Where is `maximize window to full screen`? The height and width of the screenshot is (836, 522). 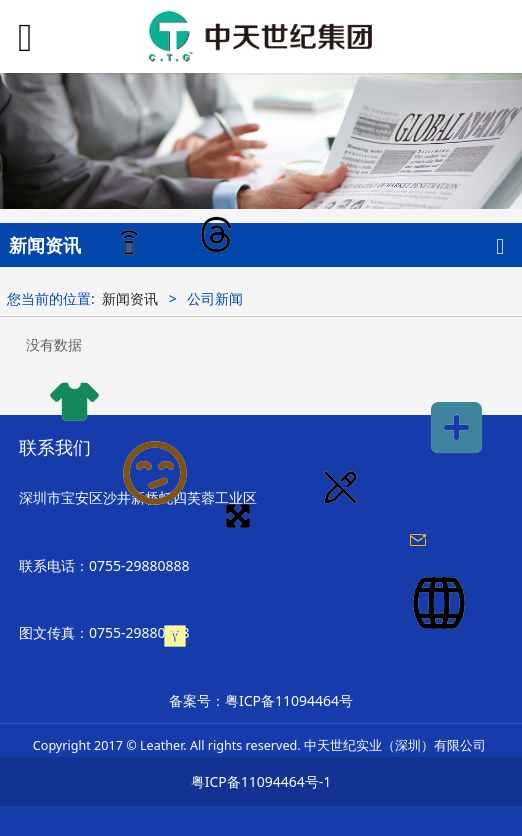
maximize window to full screen is located at coordinates (238, 516).